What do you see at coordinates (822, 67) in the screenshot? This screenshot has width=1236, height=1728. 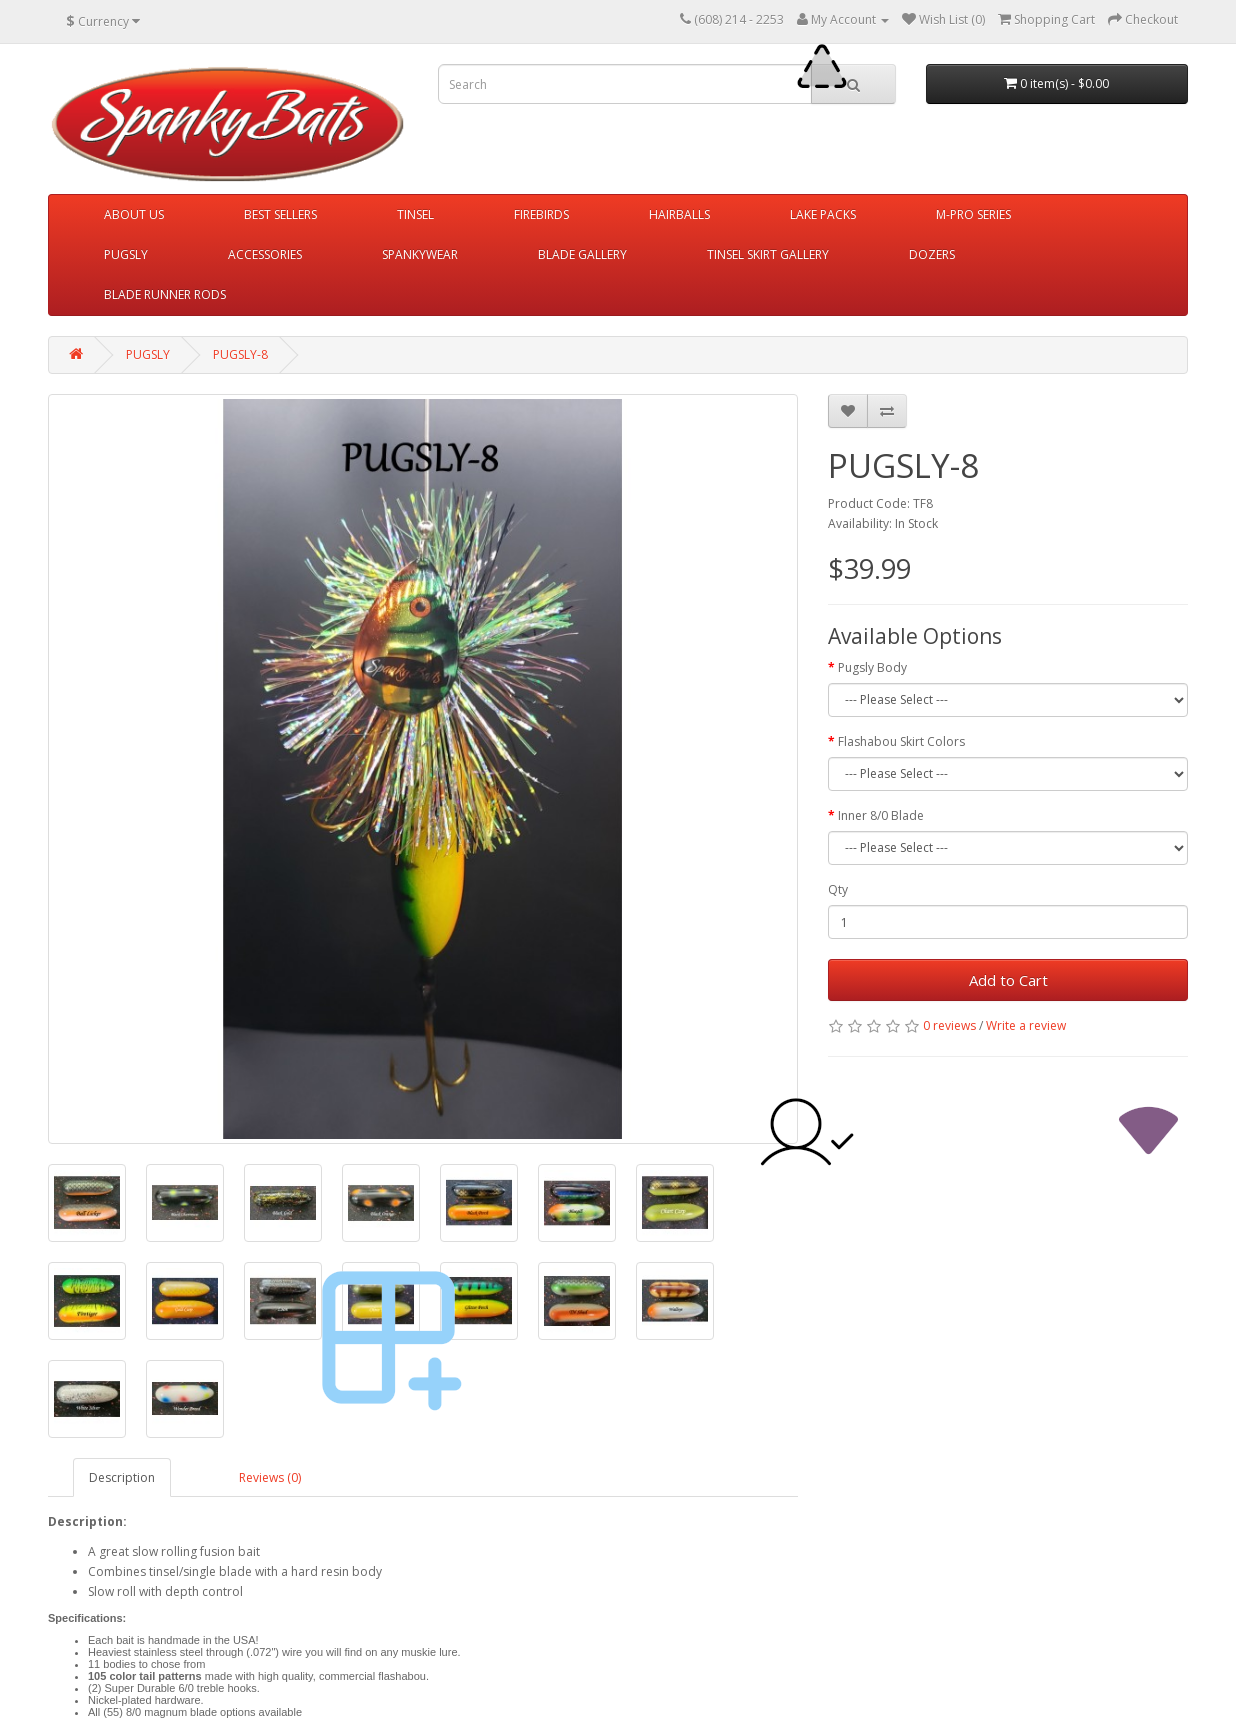 I see `indicates a draft or incomplete state` at bounding box center [822, 67].